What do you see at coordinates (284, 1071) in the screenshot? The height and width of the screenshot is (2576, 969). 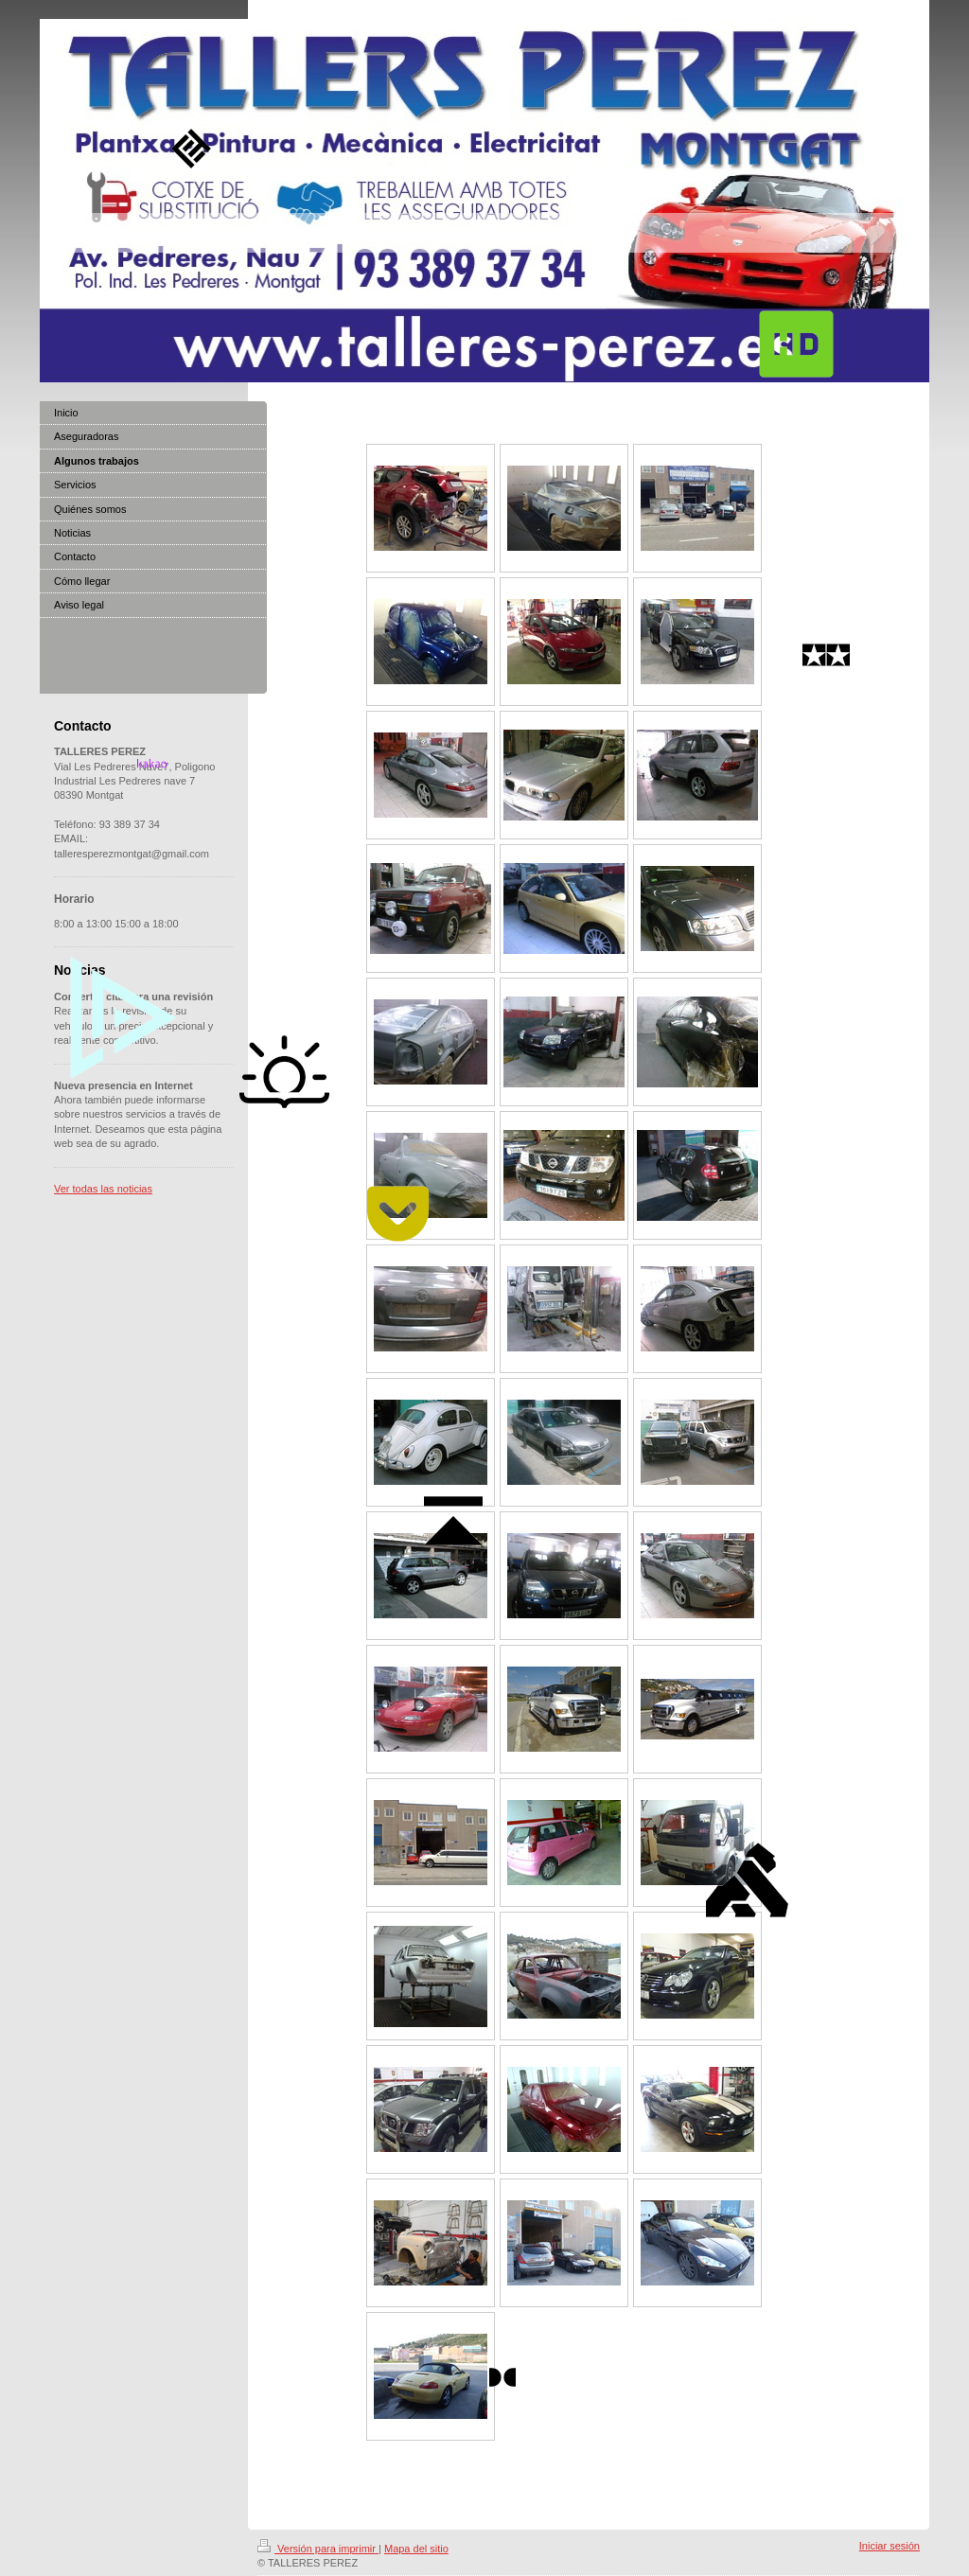 I see `open jdoodle online compiler` at bounding box center [284, 1071].